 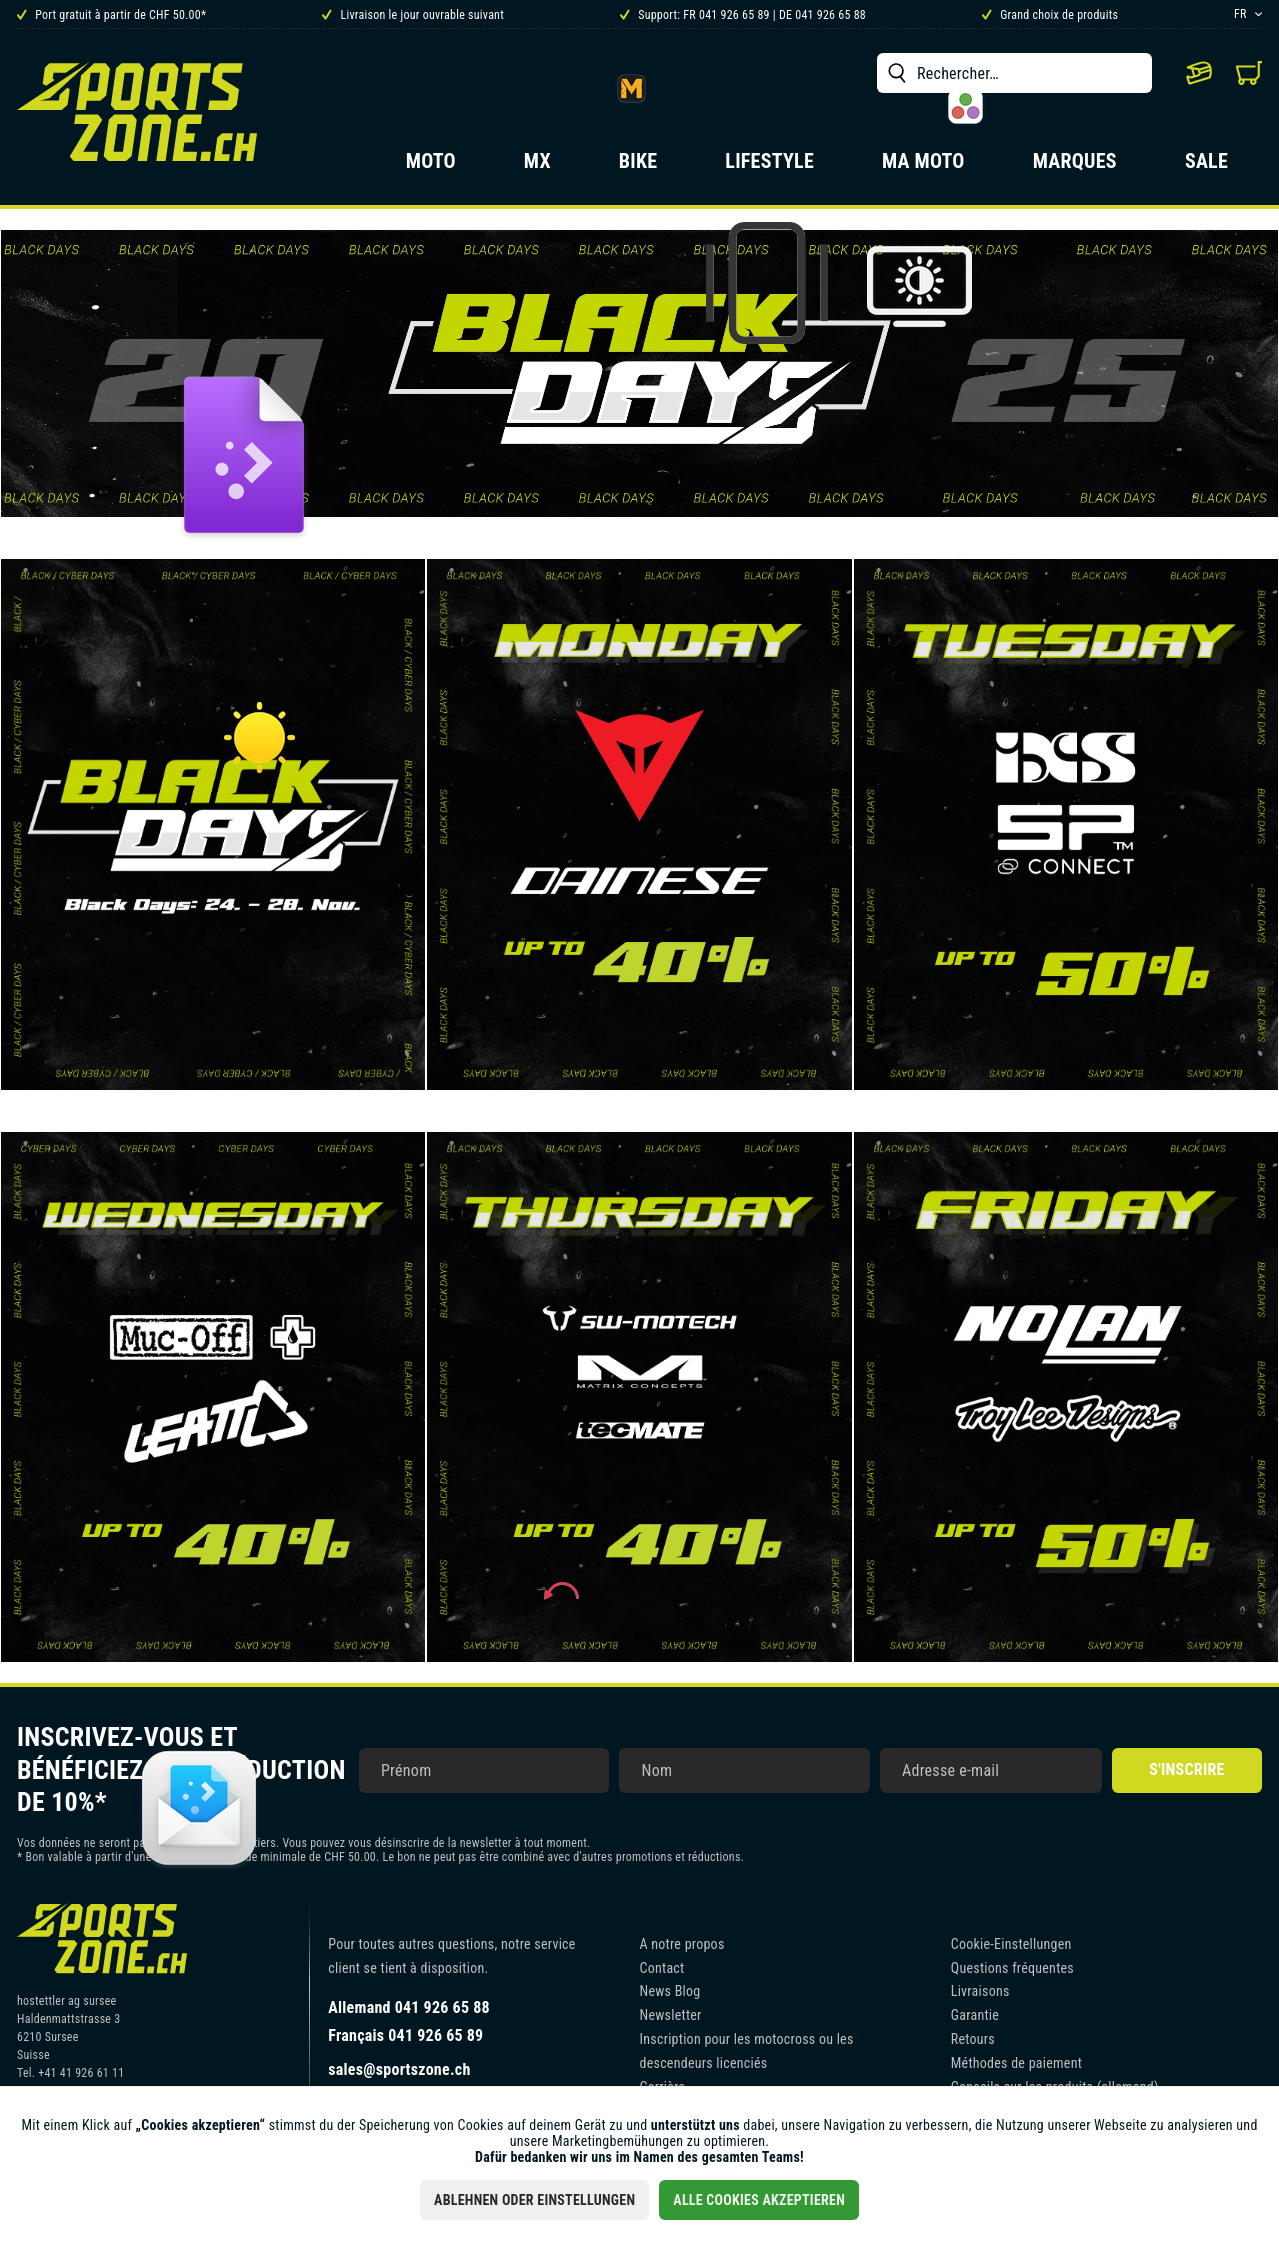 I want to click on plasma application file type indicator, so click(x=244, y=458).